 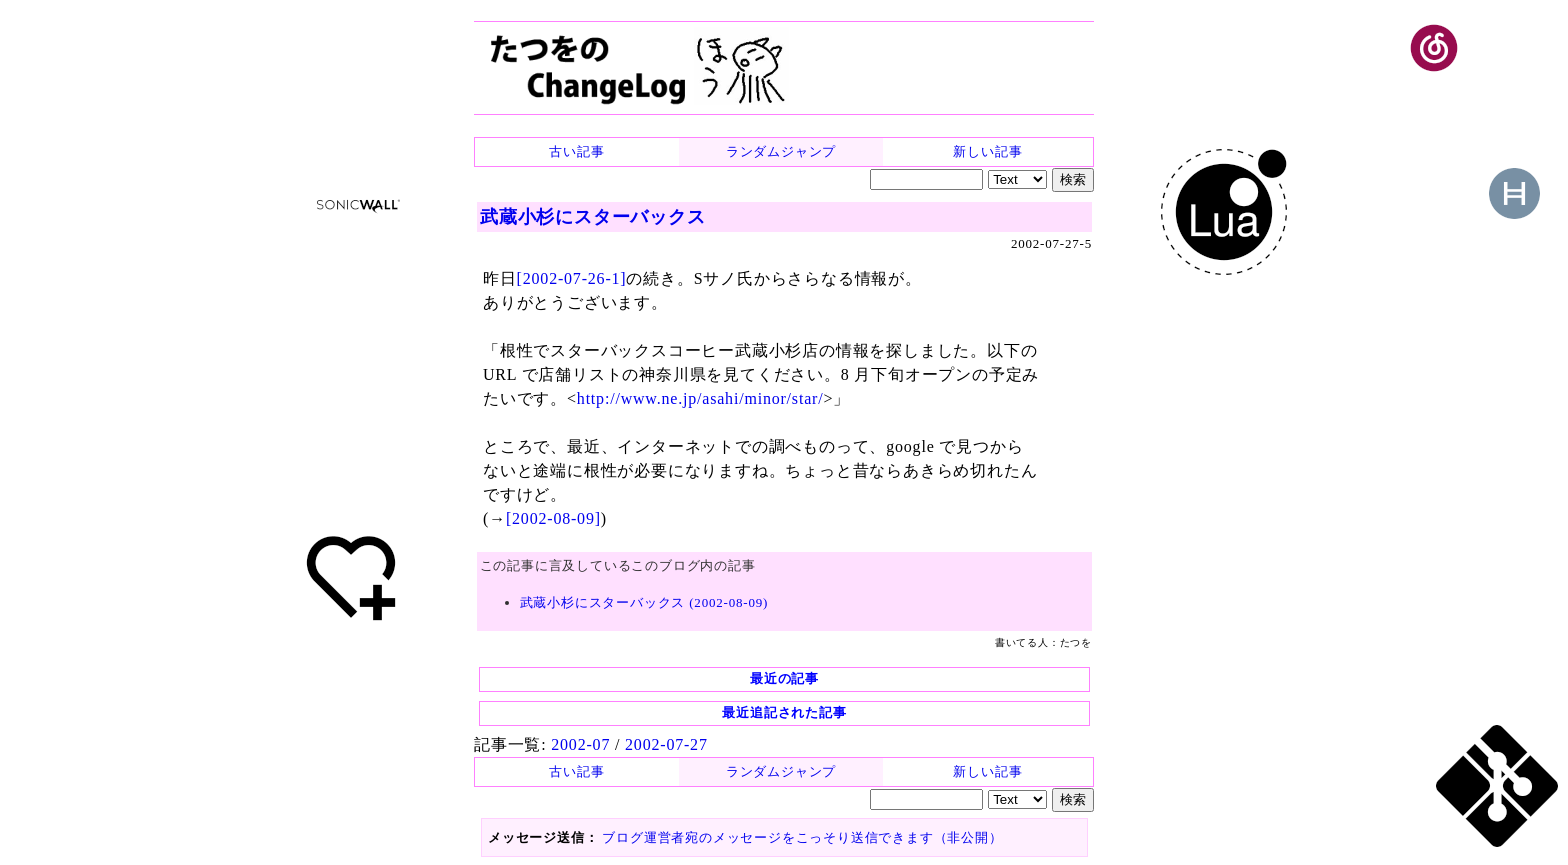 What do you see at coordinates (1434, 48) in the screenshot?
I see `open netease cloud music app` at bounding box center [1434, 48].